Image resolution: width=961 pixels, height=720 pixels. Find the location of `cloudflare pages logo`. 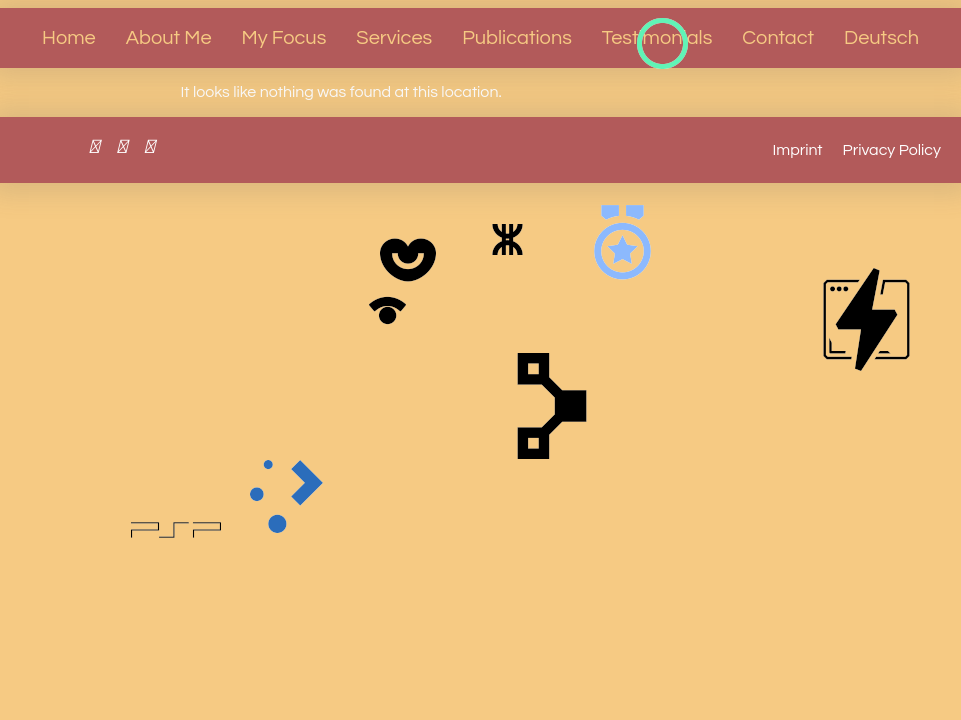

cloudflare pages logo is located at coordinates (866, 319).